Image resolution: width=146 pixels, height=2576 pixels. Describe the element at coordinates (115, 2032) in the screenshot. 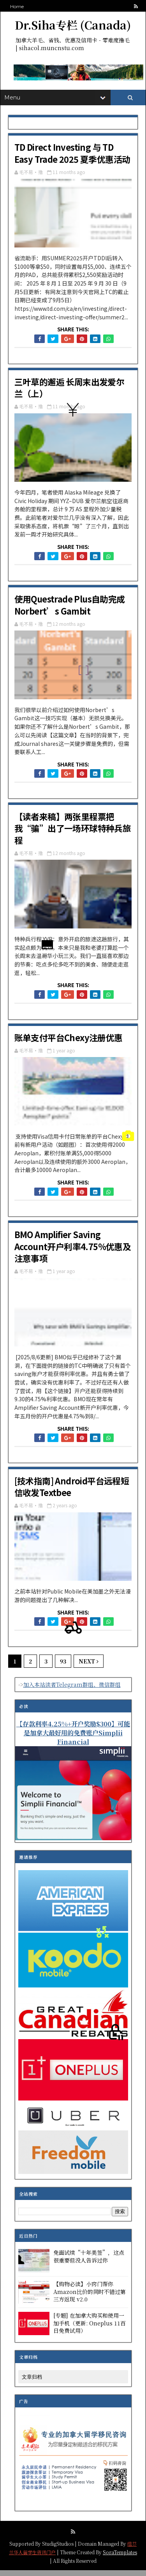

I see `pause secure session or locked process` at that location.